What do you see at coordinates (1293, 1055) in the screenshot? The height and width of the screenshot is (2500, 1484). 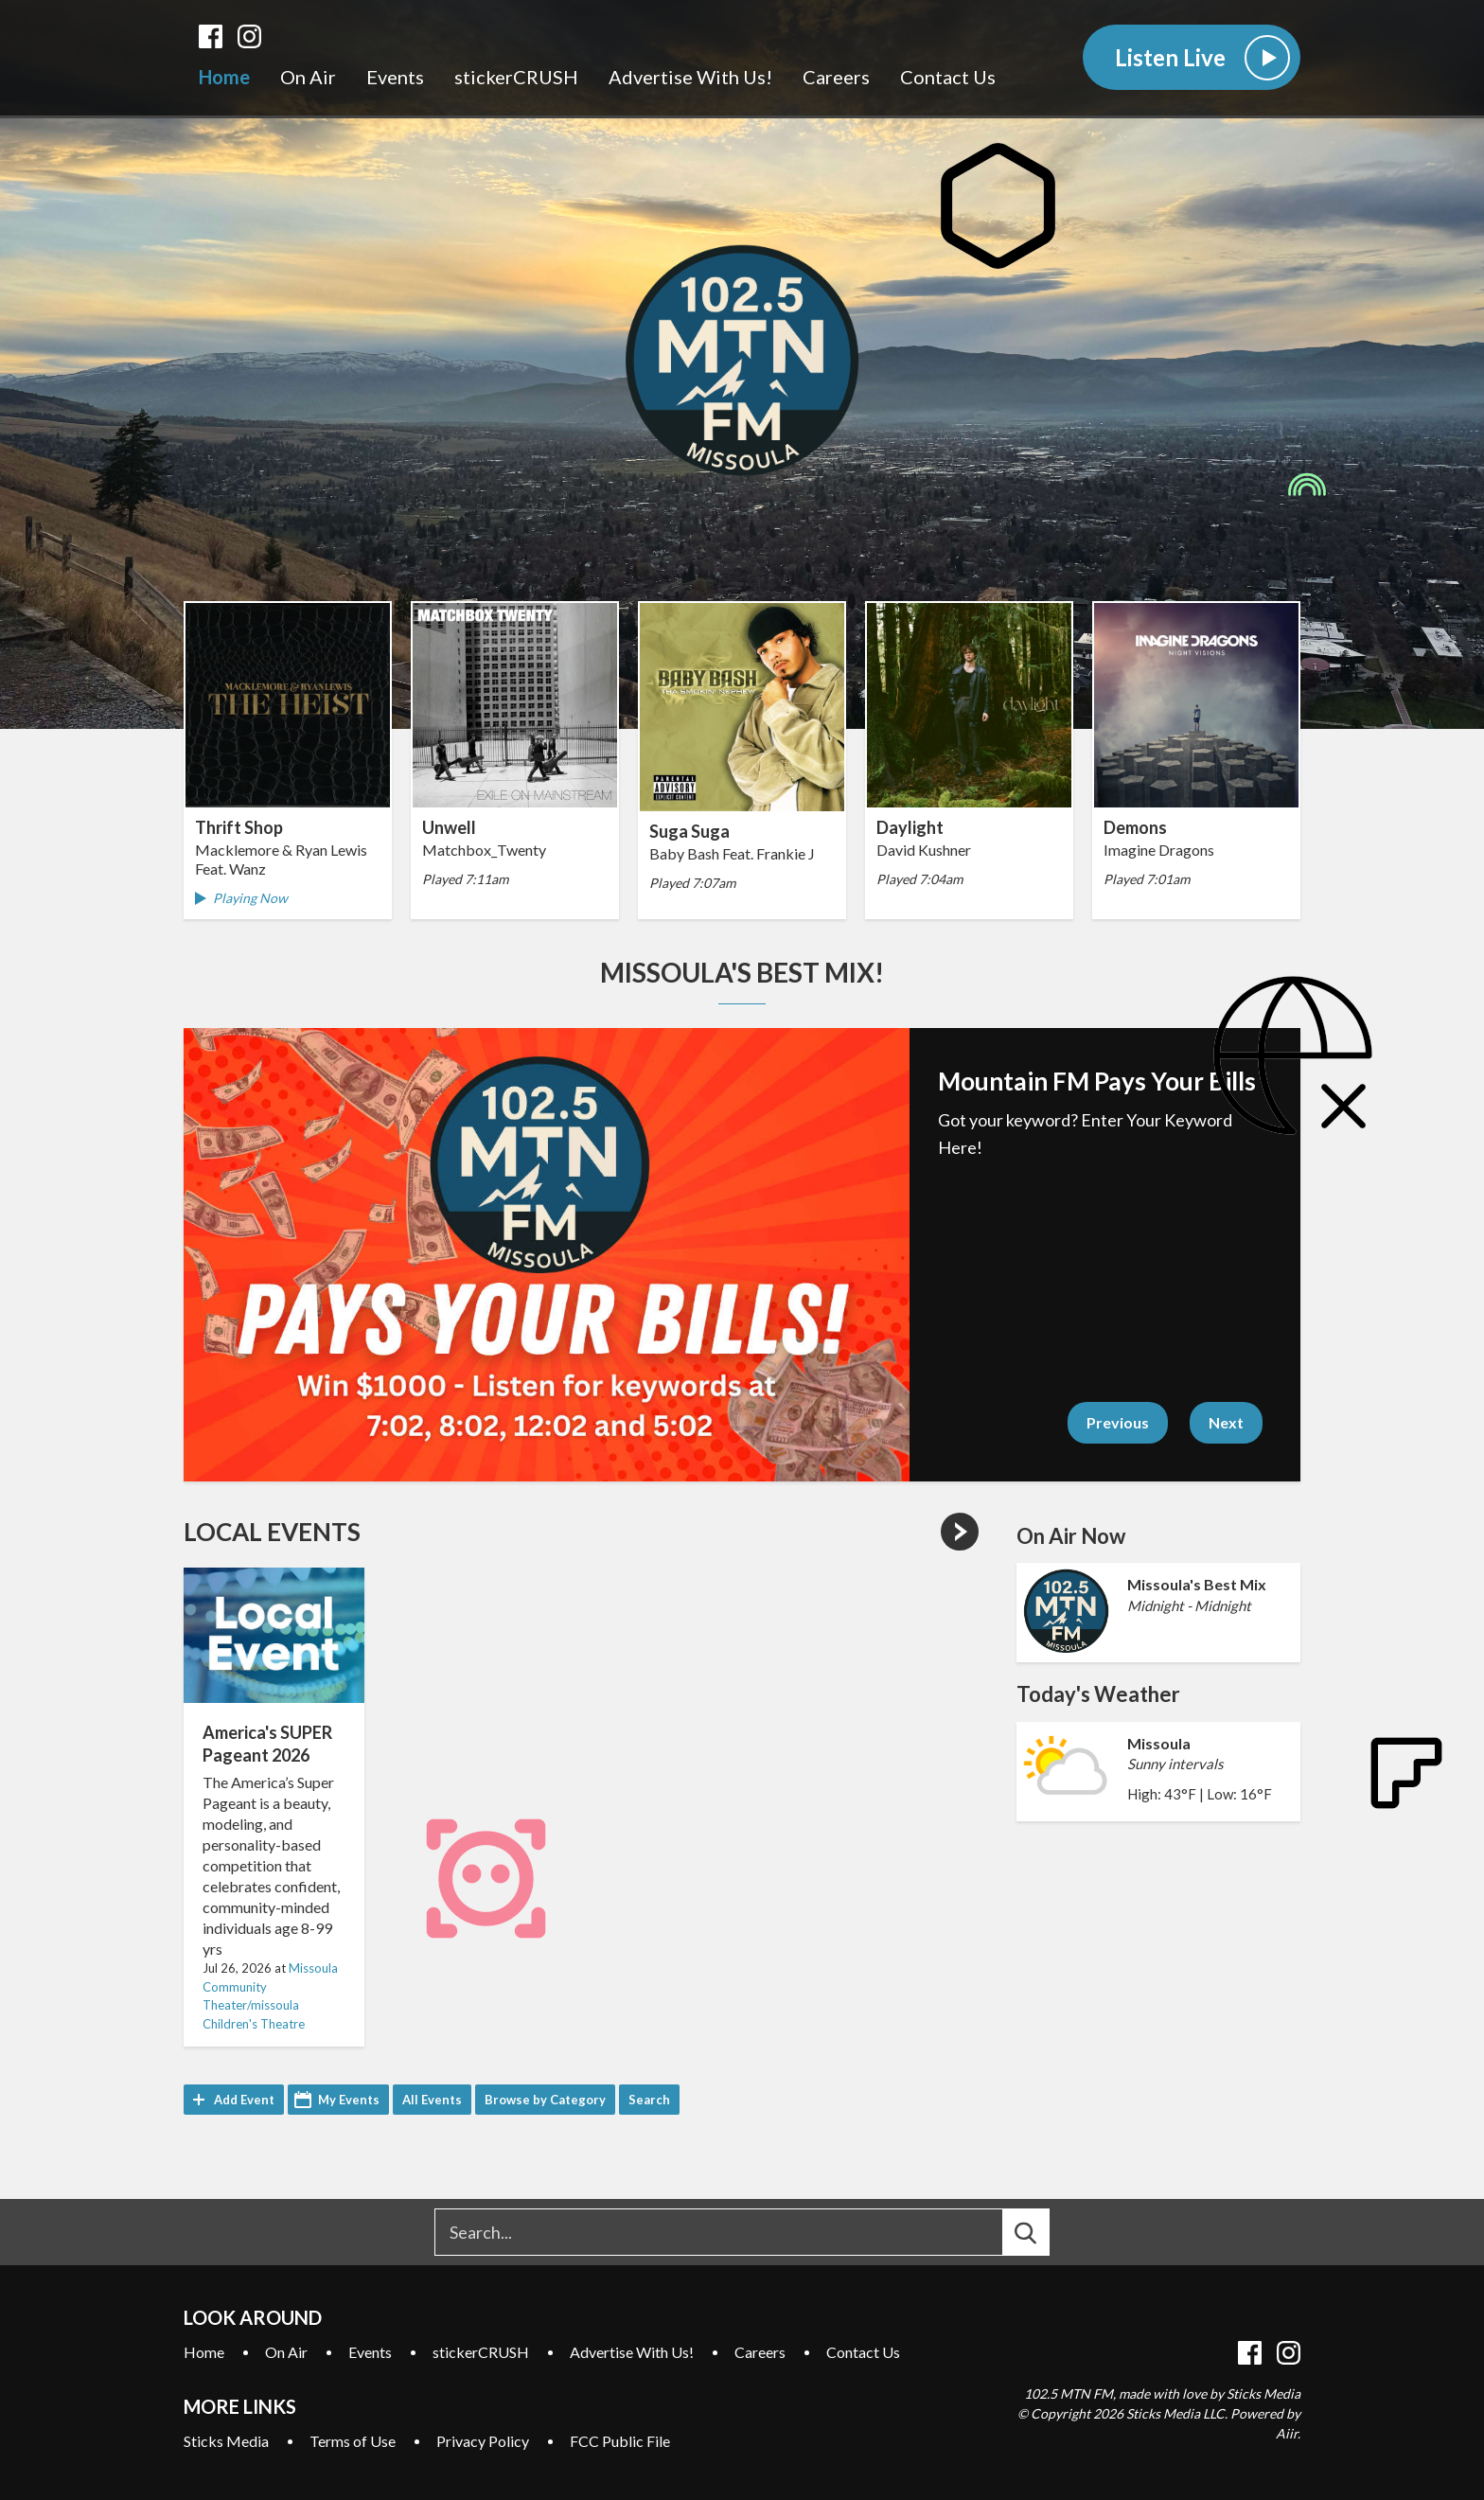 I see `no internet connection` at bounding box center [1293, 1055].